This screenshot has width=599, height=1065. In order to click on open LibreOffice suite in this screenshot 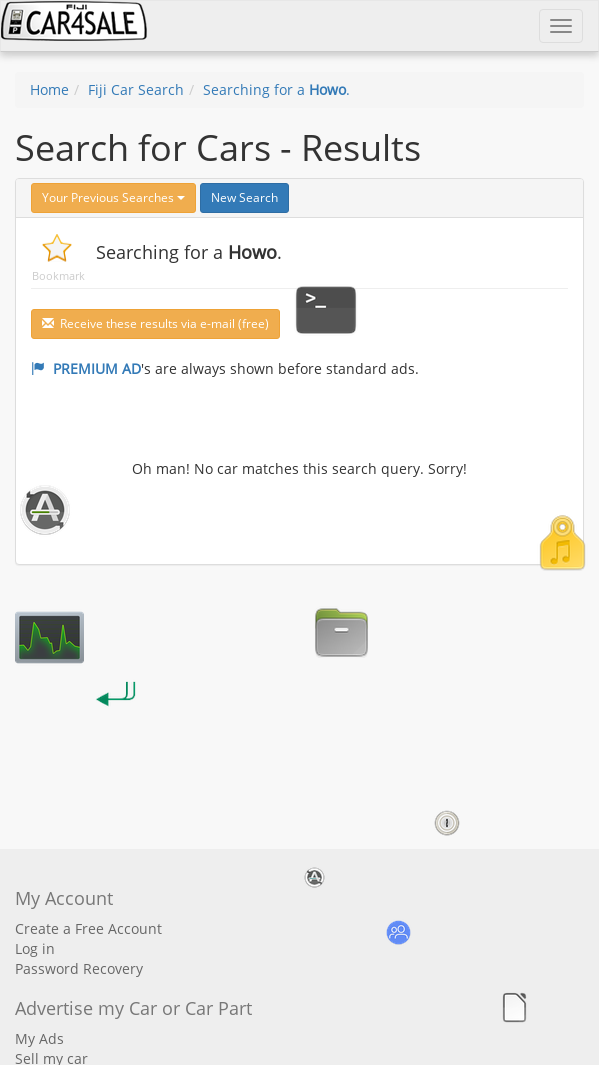, I will do `click(514, 1007)`.